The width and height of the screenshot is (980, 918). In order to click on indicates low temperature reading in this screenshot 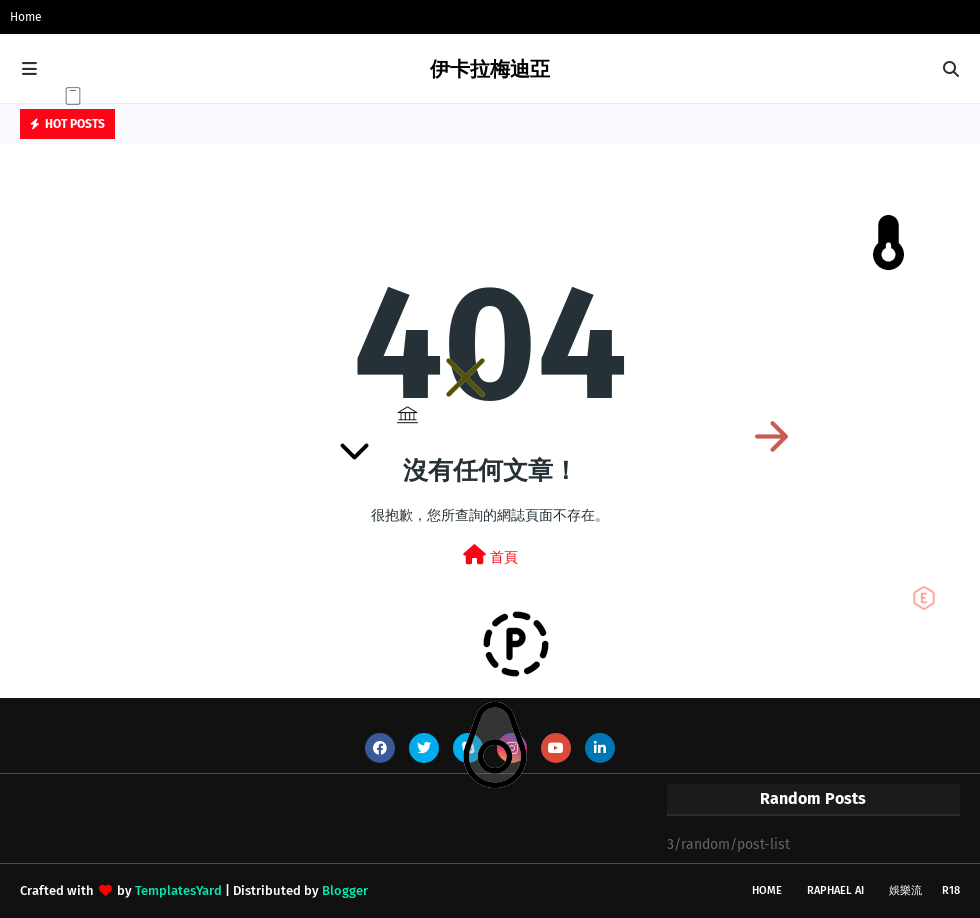, I will do `click(888, 242)`.